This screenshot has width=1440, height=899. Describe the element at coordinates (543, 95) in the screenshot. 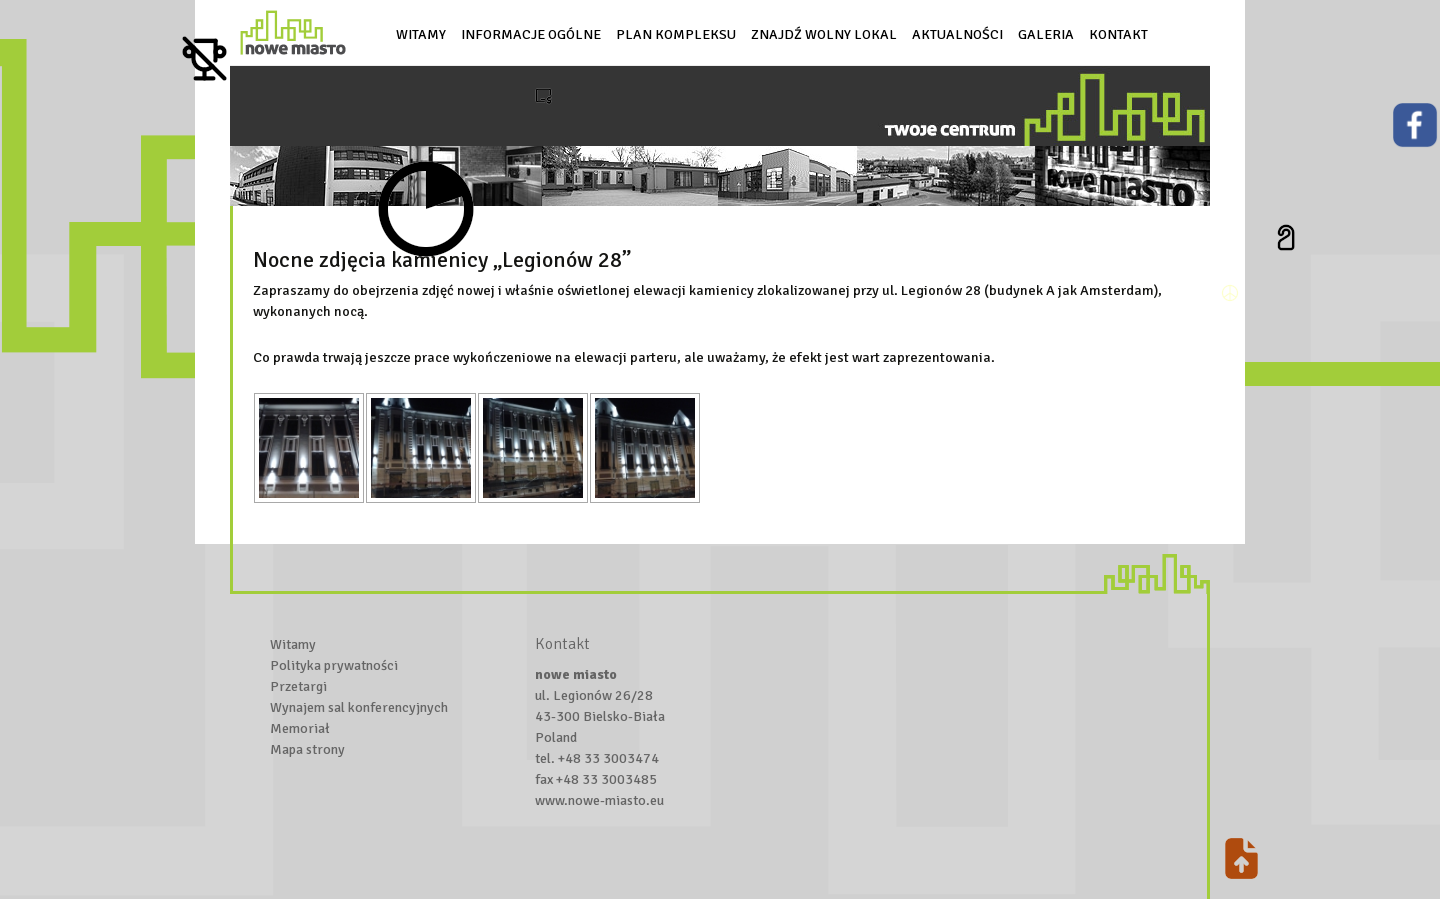

I see `access tablet payment or billing settings` at that location.